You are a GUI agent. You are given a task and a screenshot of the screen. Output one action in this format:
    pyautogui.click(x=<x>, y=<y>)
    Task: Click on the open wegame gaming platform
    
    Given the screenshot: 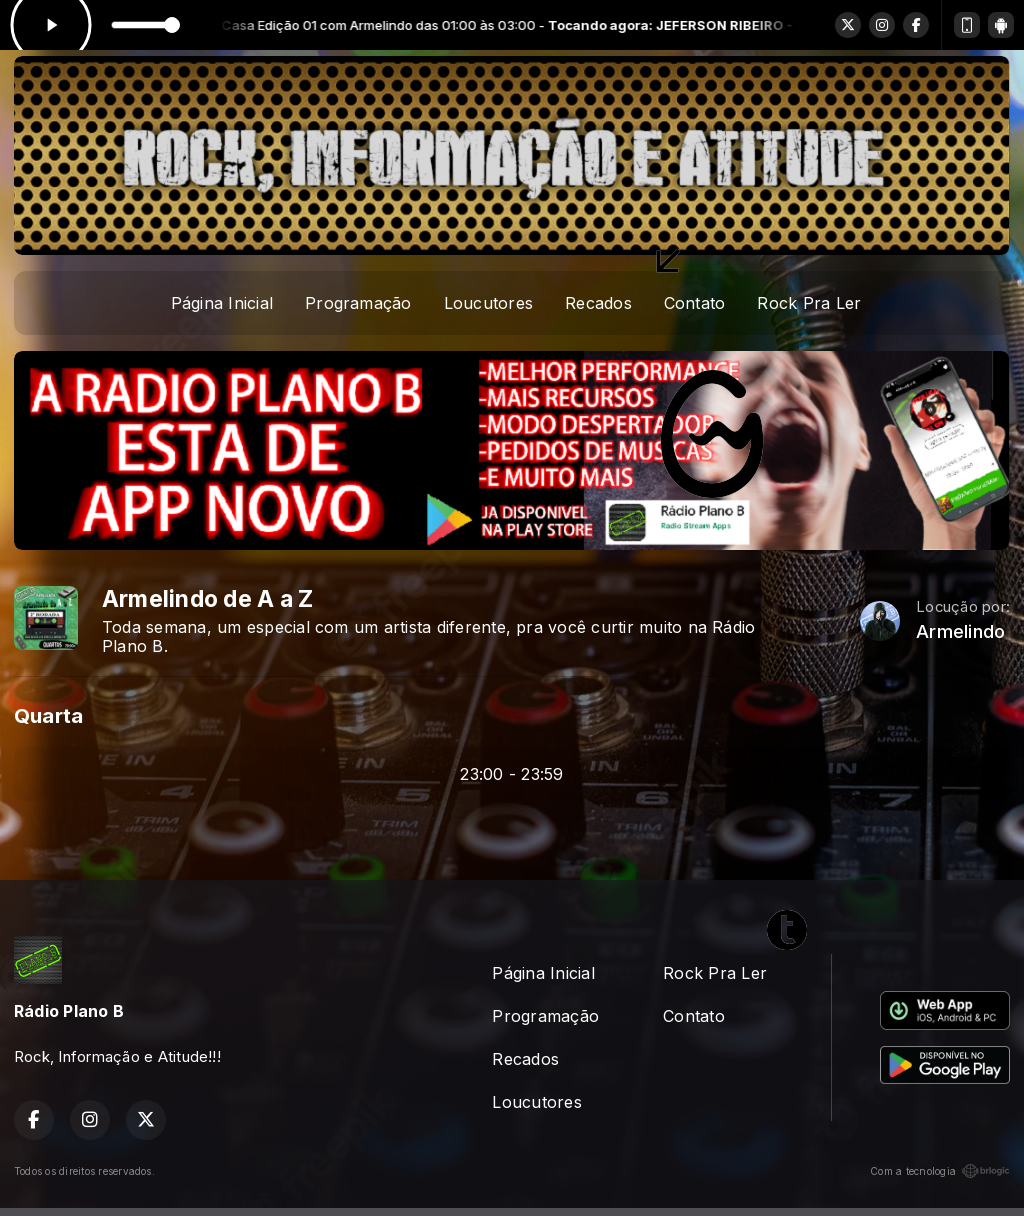 What is the action you would take?
    pyautogui.click(x=712, y=434)
    